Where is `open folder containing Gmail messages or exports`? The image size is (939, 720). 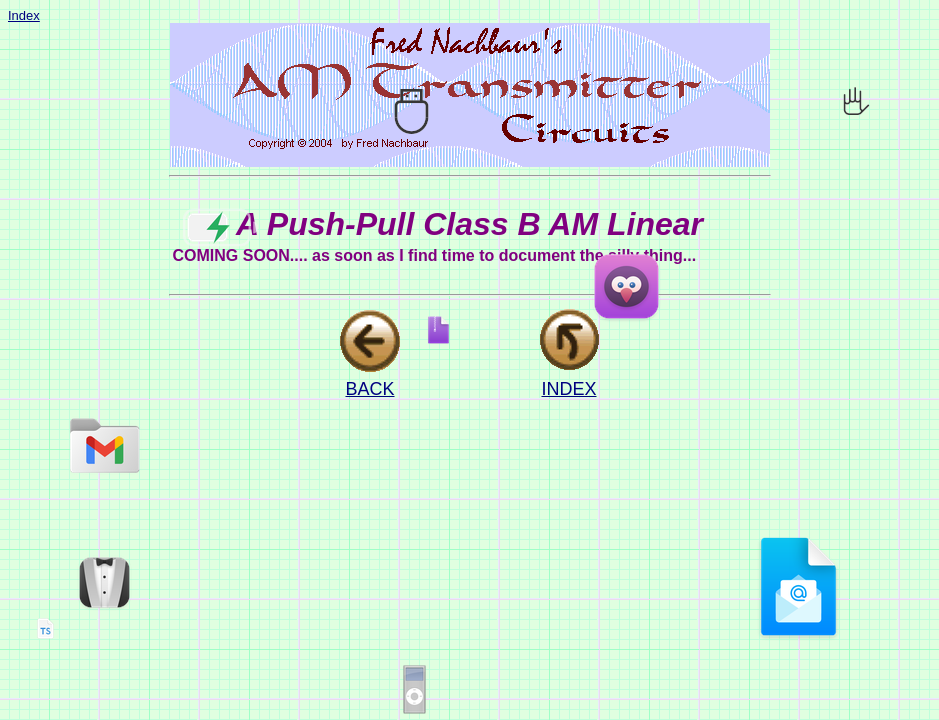
open folder containing Gmail messages or exports is located at coordinates (104, 447).